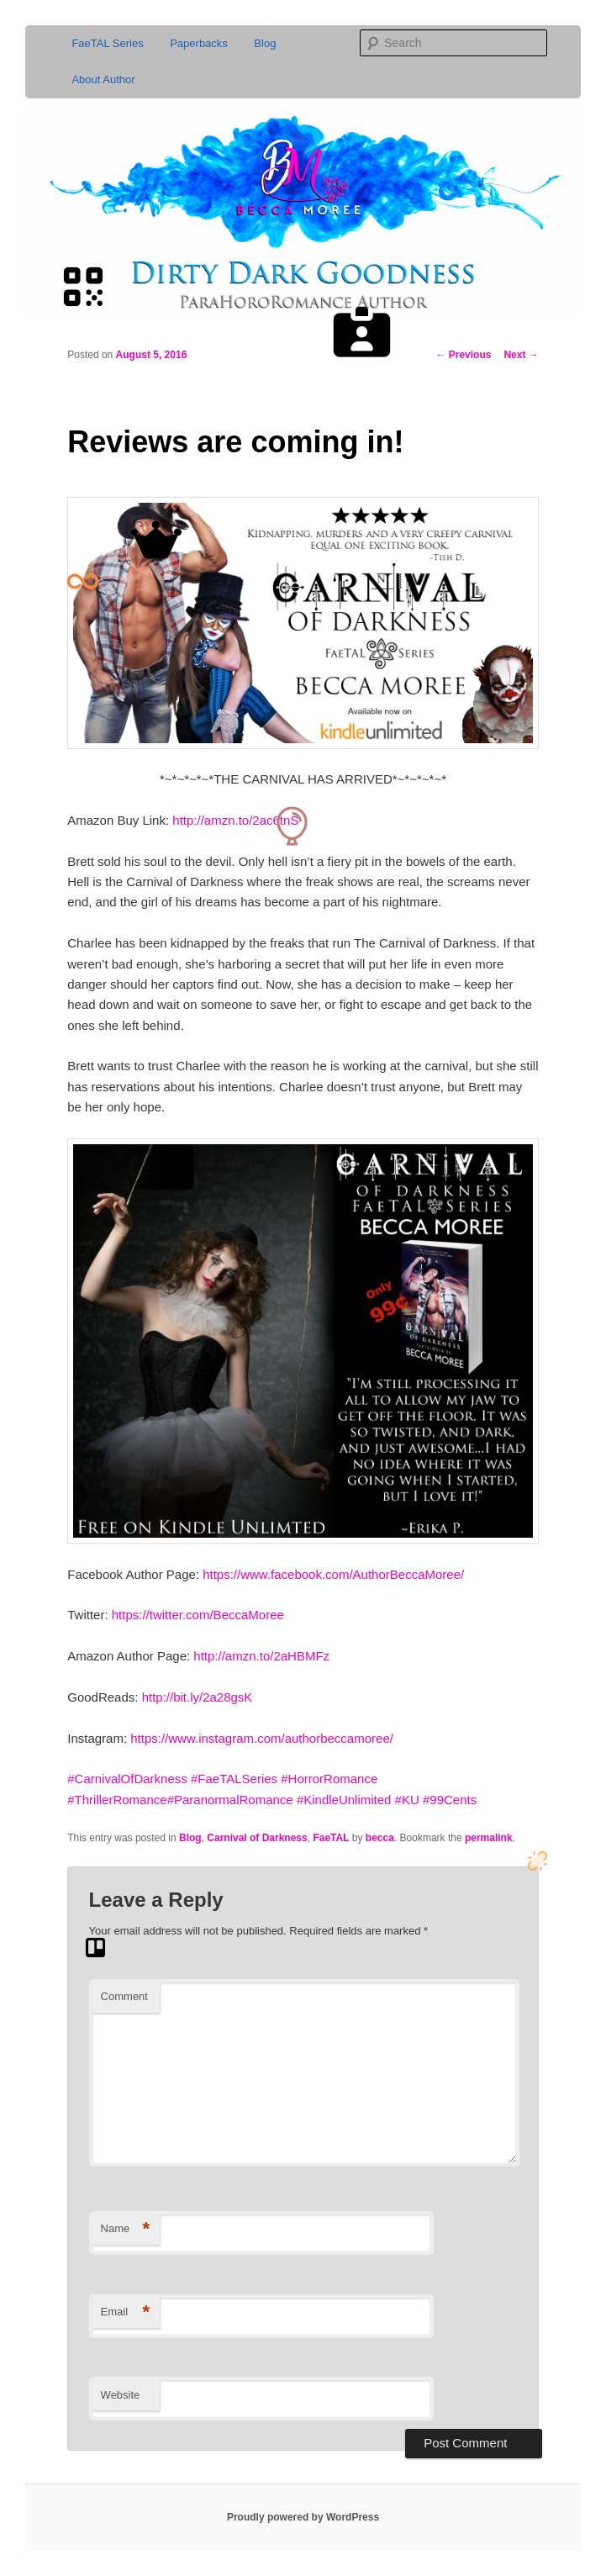 This screenshot has width=606, height=2576. Describe the element at coordinates (82, 581) in the screenshot. I see `toggle infinite loop or repeat mode` at that location.